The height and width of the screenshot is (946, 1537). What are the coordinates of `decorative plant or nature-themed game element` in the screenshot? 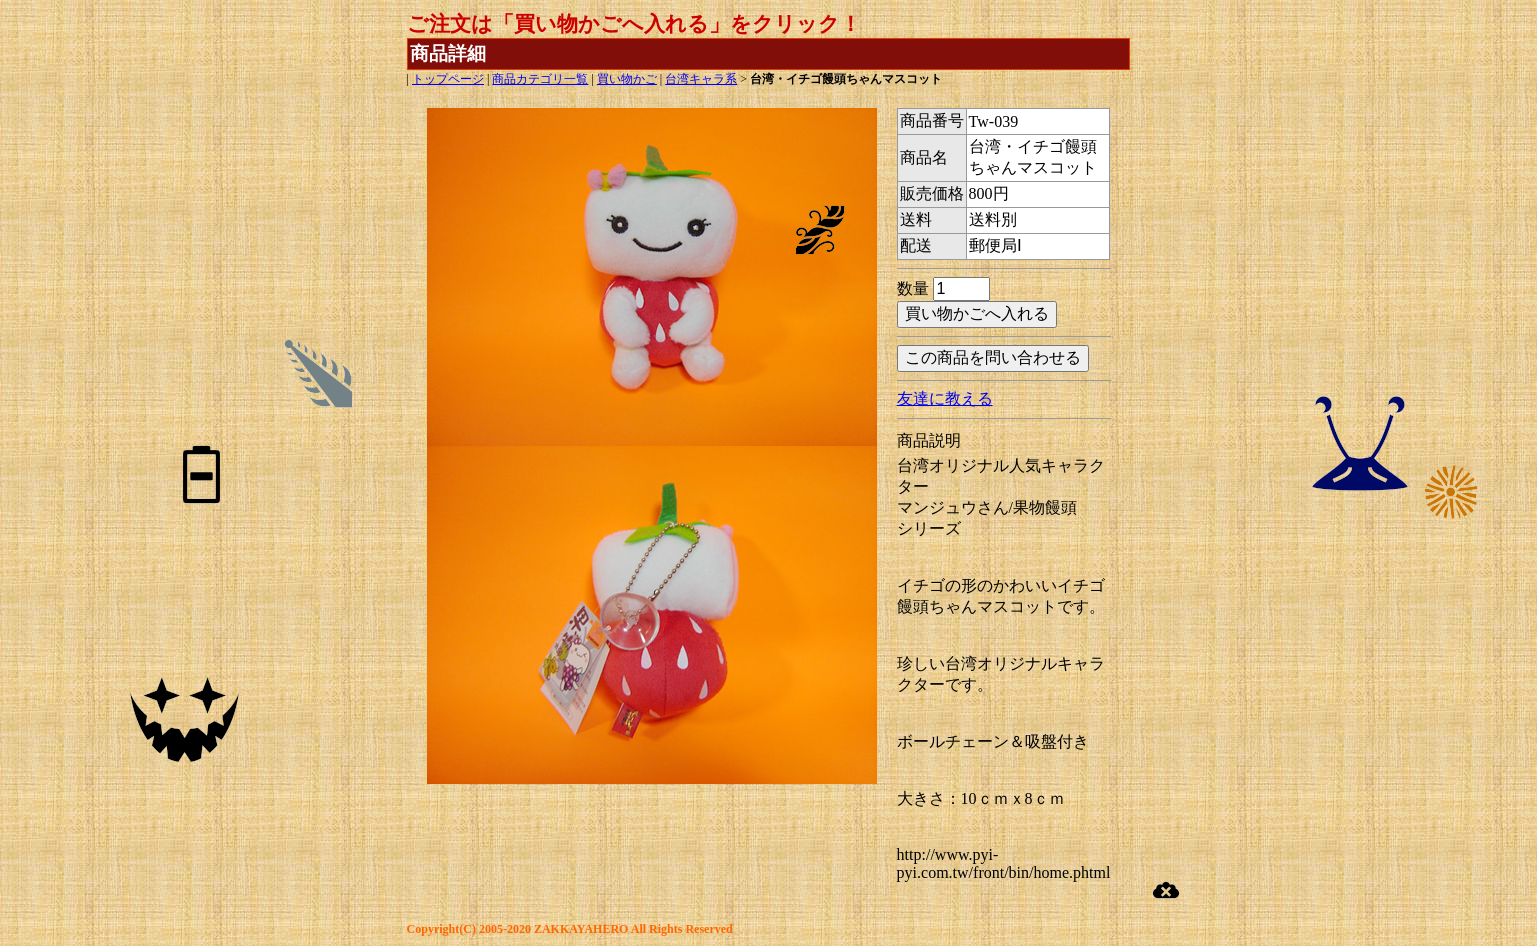 It's located at (820, 230).